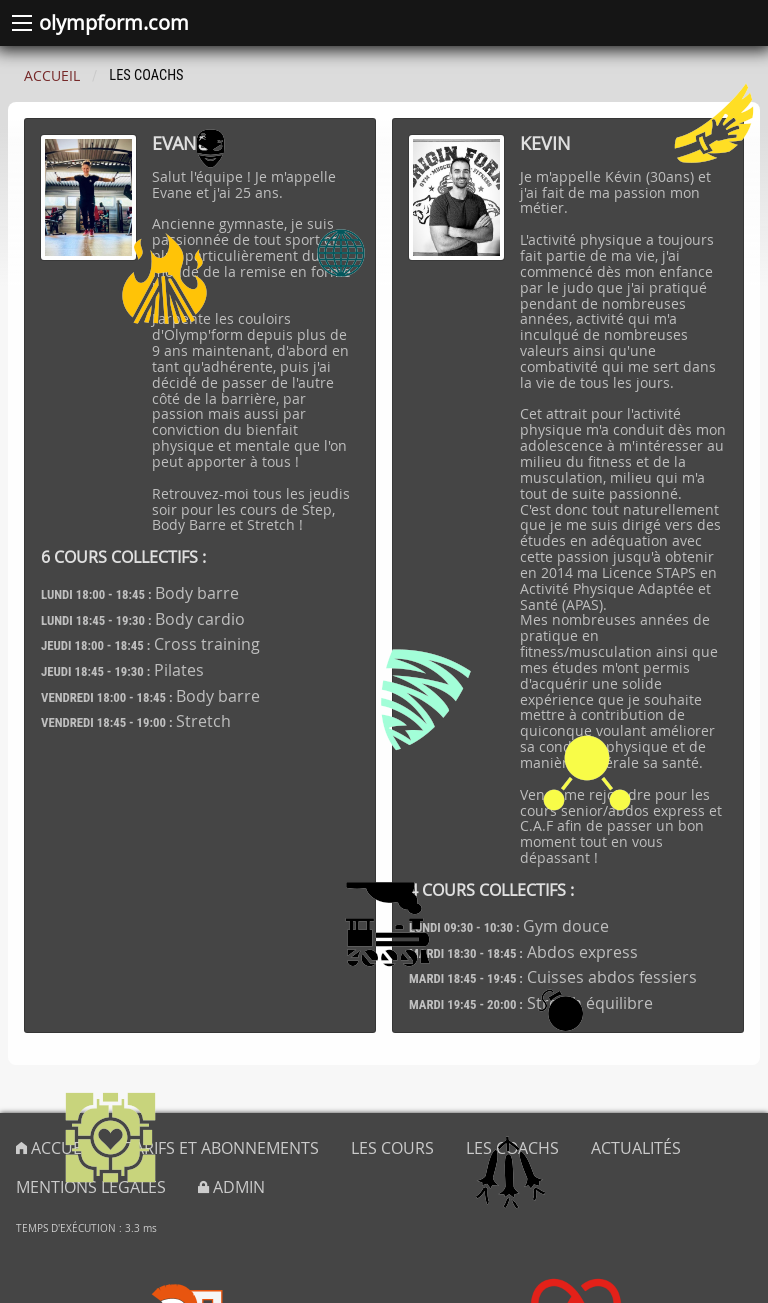 The image size is (768, 1303). I want to click on access train or railway games, so click(388, 924).